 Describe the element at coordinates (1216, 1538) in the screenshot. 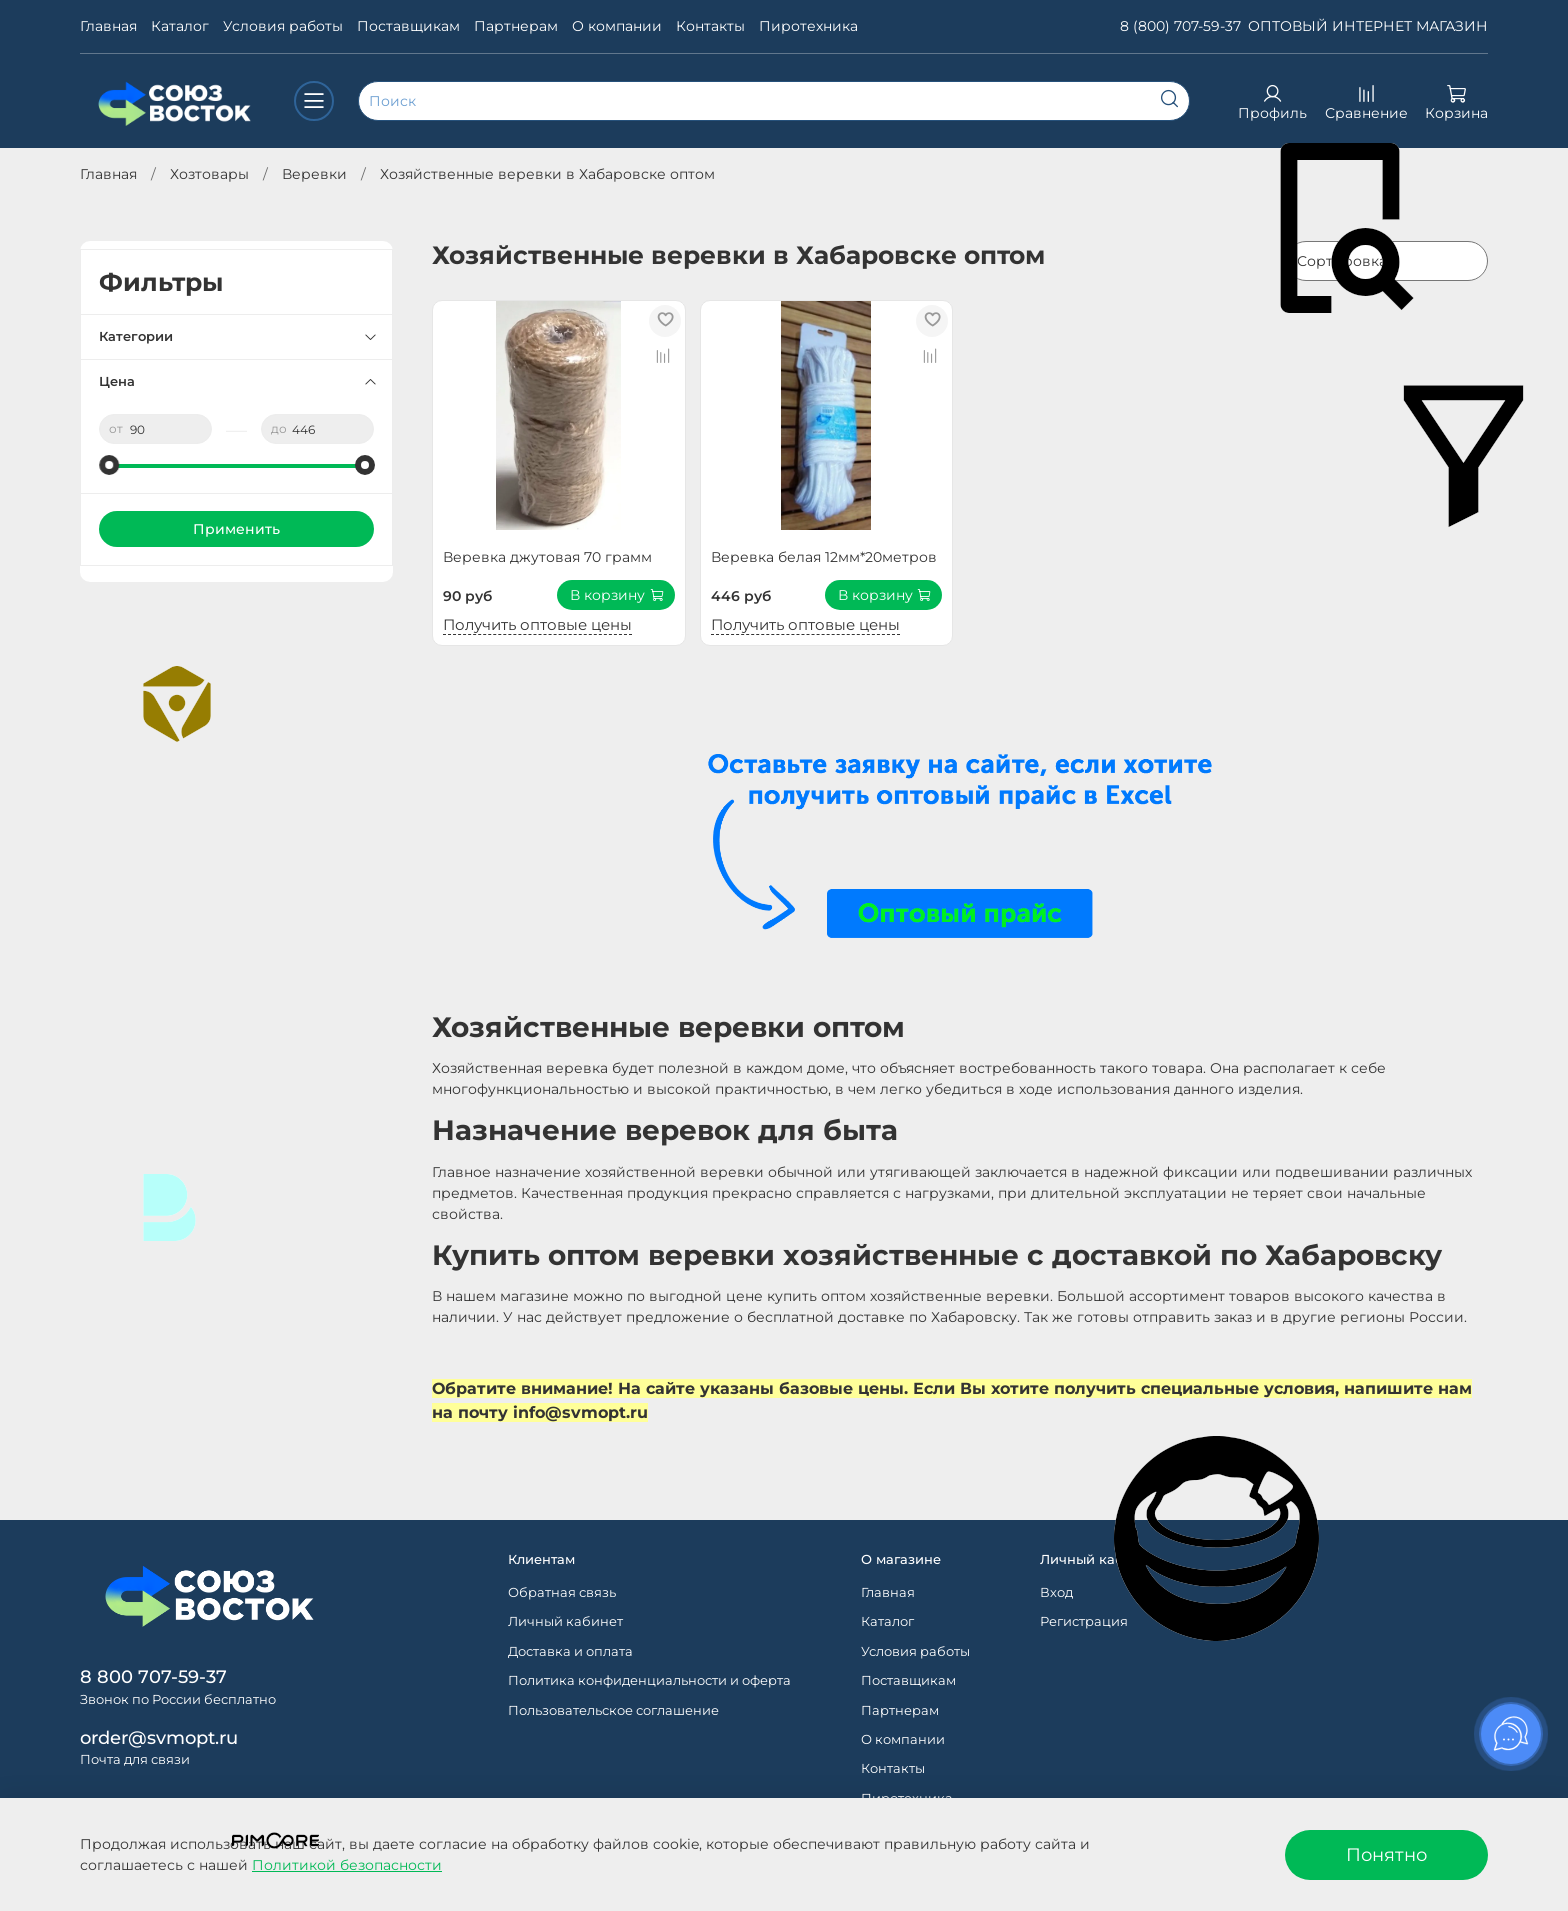

I see `open Apache Guacamole remote desktop gateway` at that location.